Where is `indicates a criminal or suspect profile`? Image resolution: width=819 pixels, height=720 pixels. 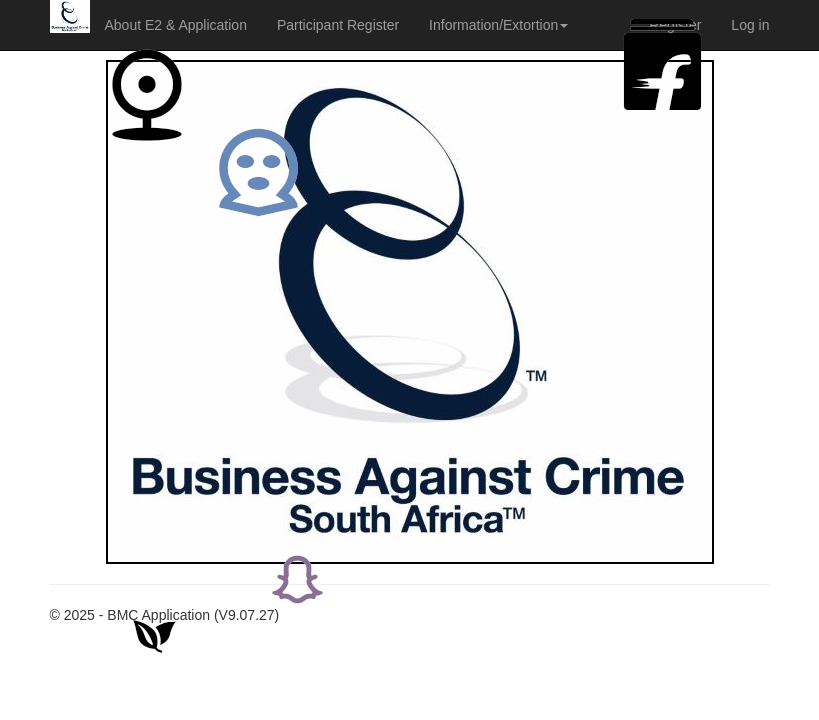 indicates a criminal or suspect profile is located at coordinates (258, 172).